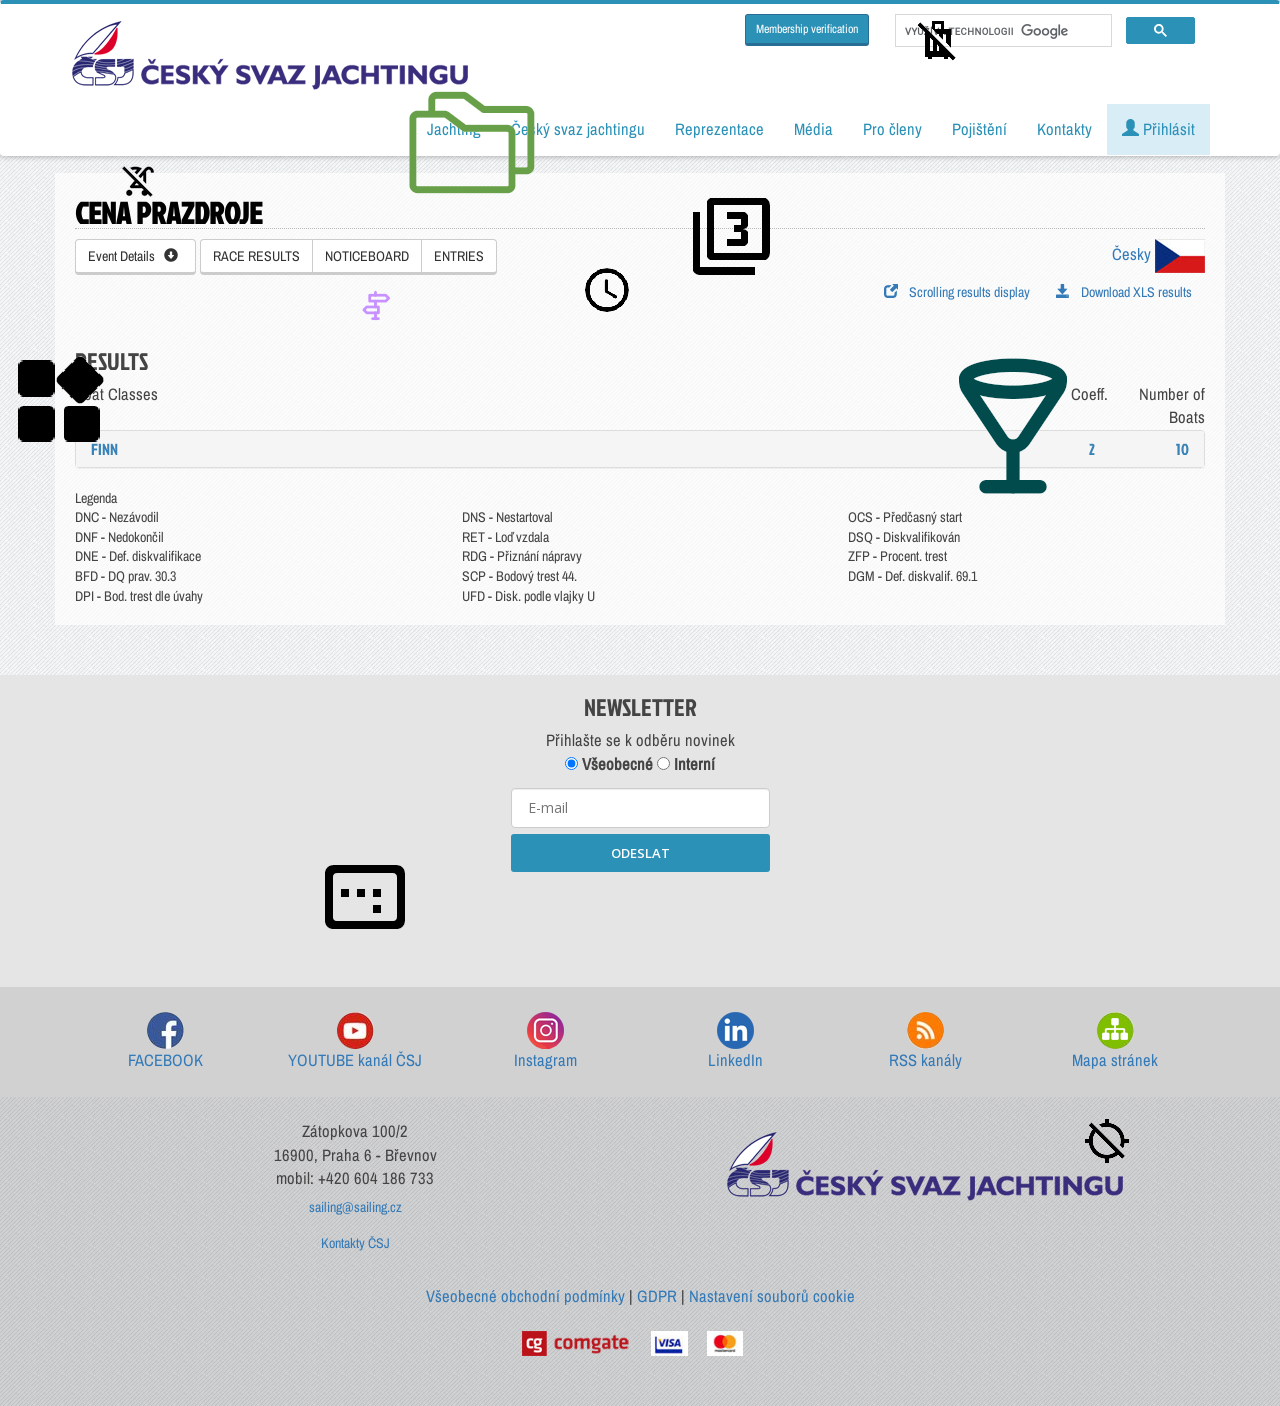  Describe the element at coordinates (138, 180) in the screenshot. I see `indicates strollers are not permitted in this area` at that location.